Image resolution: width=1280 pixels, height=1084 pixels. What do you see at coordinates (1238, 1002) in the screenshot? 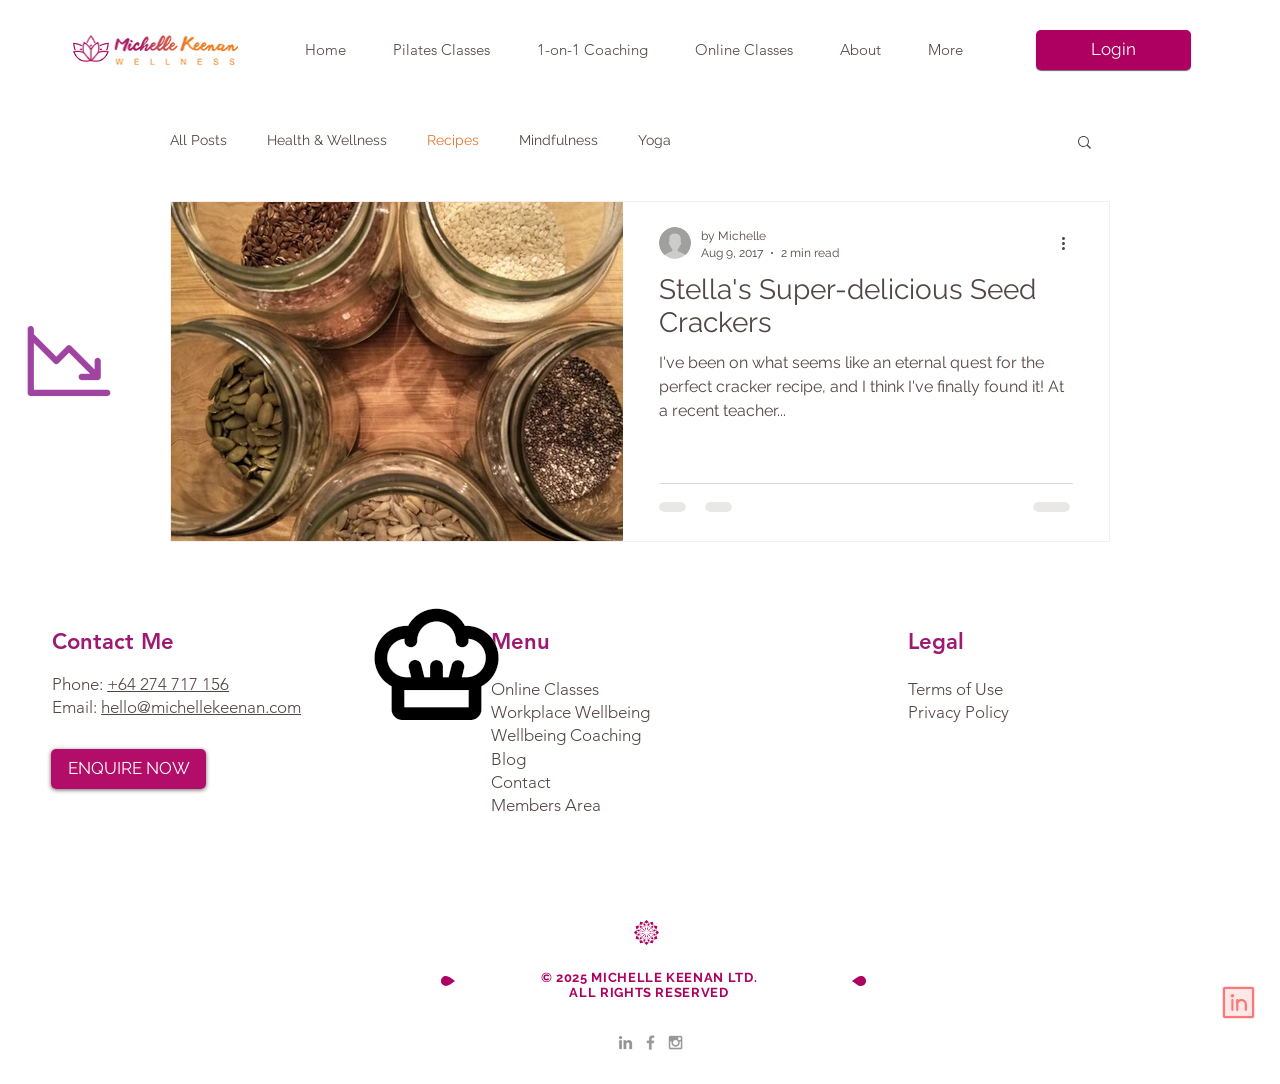
I see `connect with LinkedIn` at bounding box center [1238, 1002].